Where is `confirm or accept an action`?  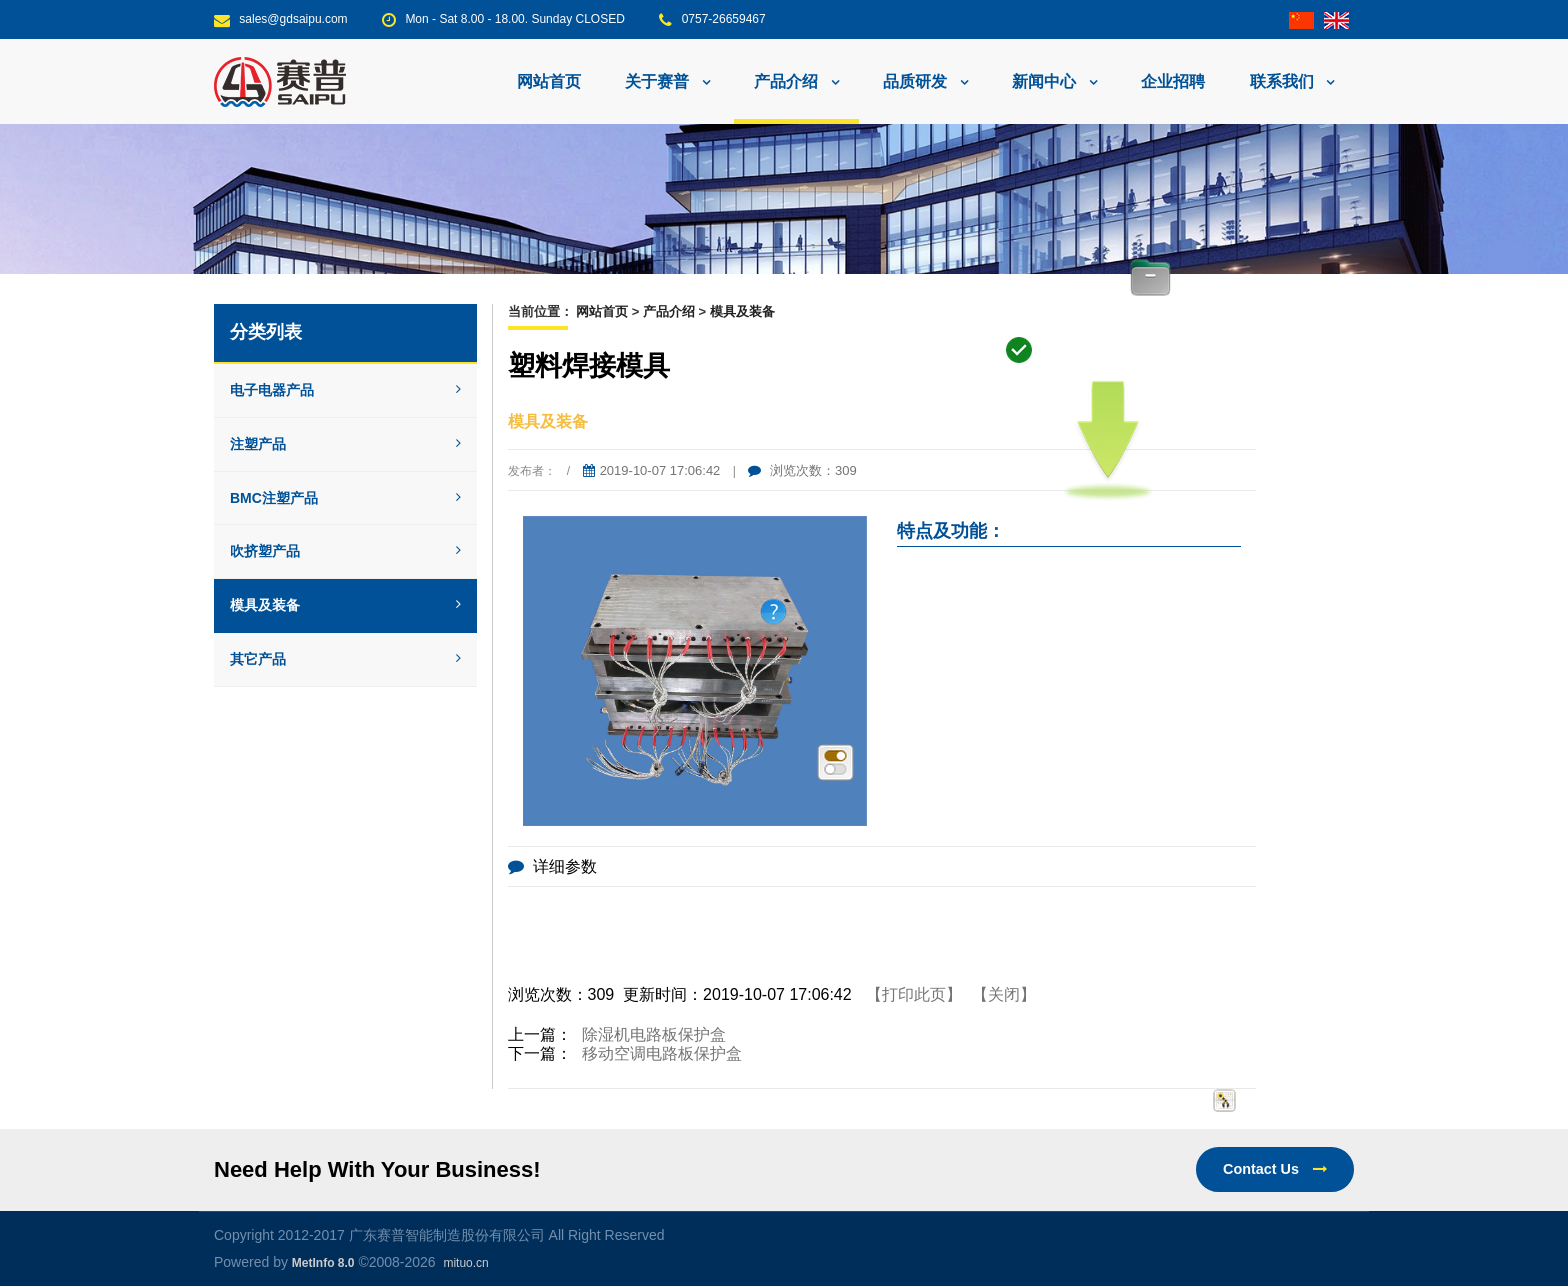 confirm or accept an action is located at coordinates (1019, 350).